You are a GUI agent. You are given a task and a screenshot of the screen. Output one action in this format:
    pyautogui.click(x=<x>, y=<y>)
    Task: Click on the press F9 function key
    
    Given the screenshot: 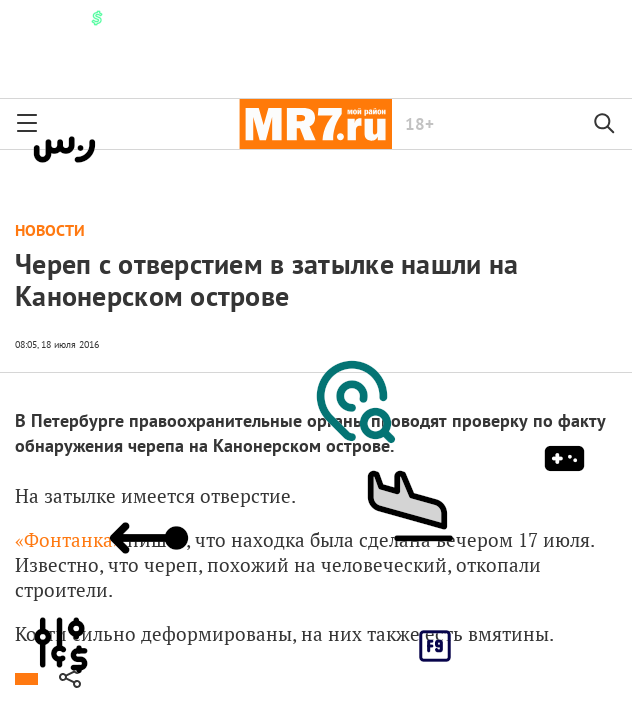 What is the action you would take?
    pyautogui.click(x=435, y=646)
    